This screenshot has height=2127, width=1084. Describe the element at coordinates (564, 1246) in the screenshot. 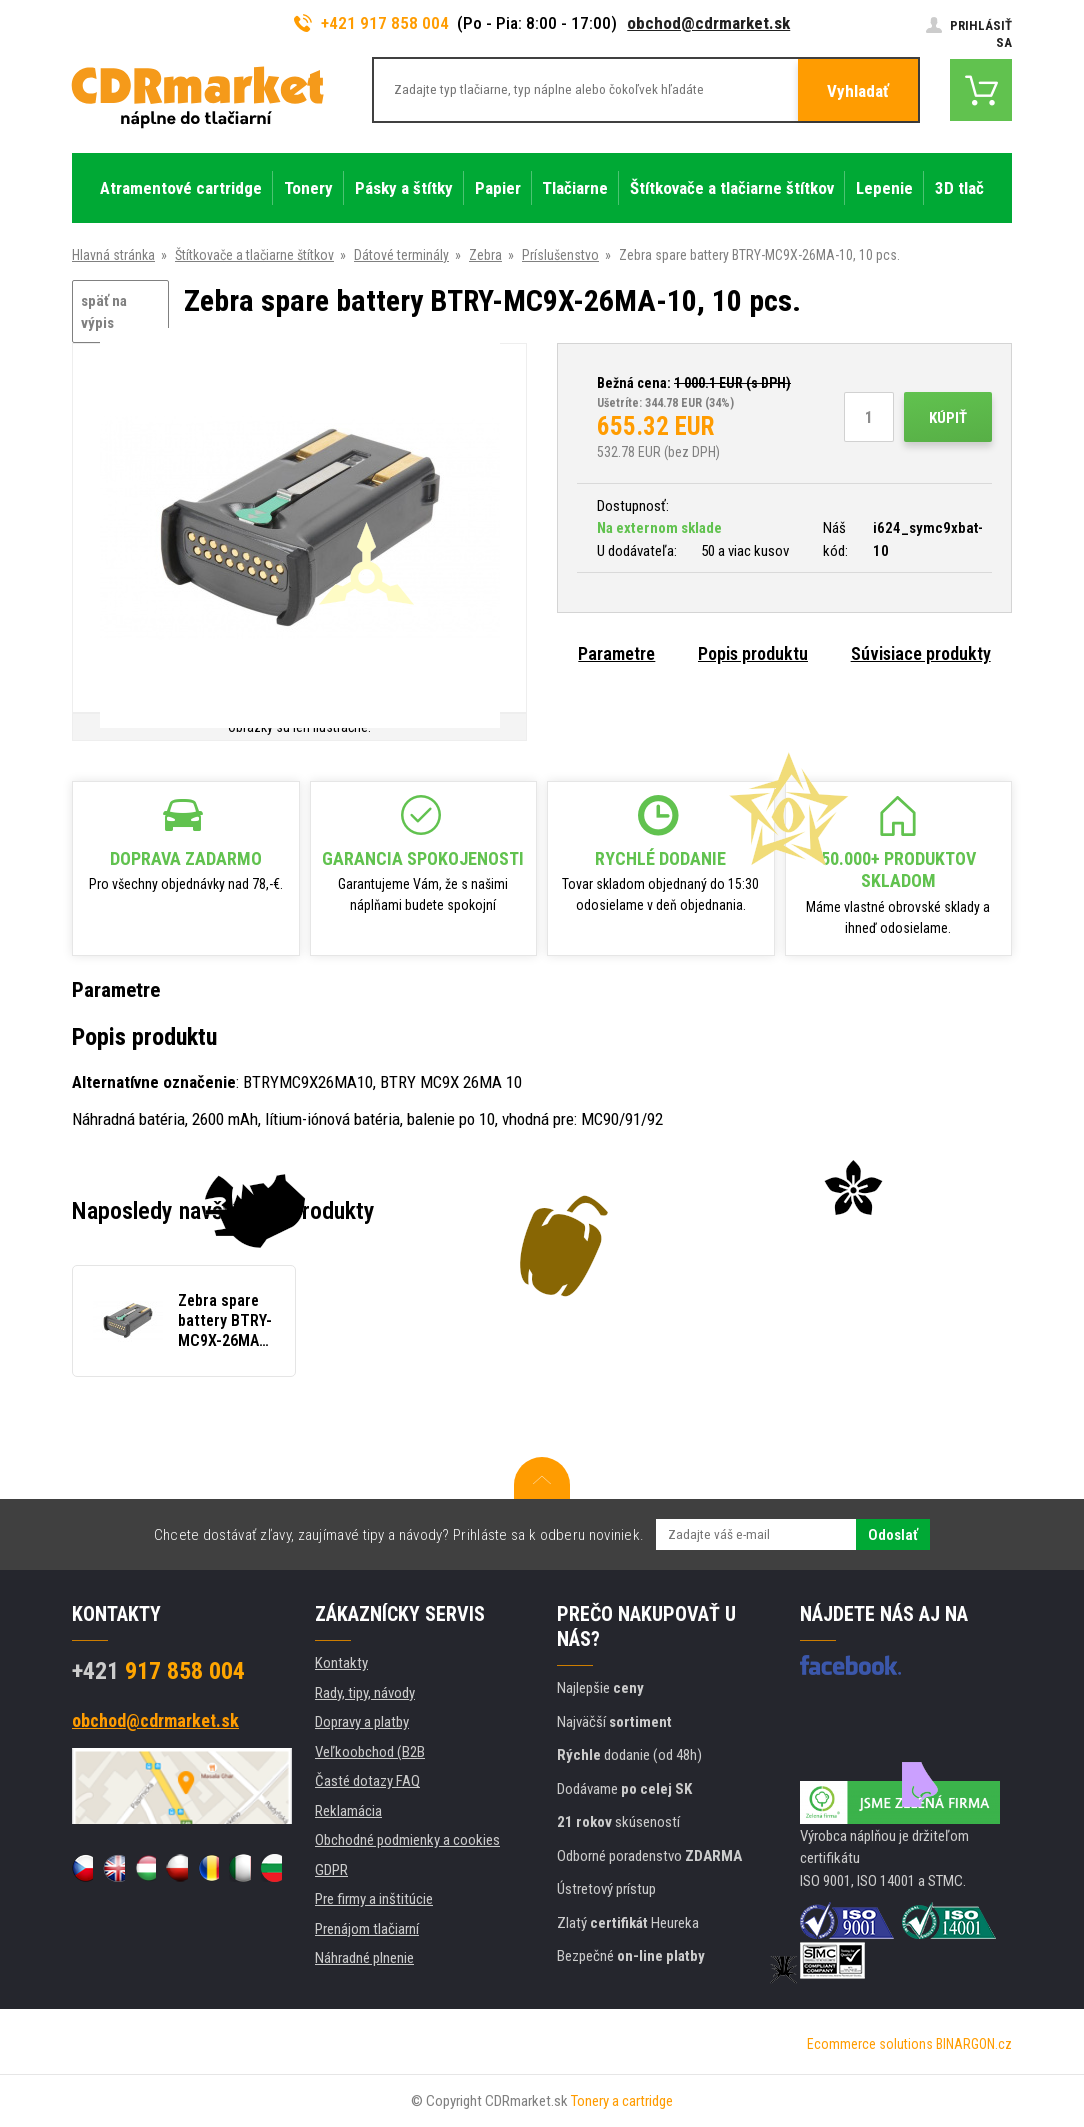

I see `select bell pepper ingredient in a cooking game` at that location.